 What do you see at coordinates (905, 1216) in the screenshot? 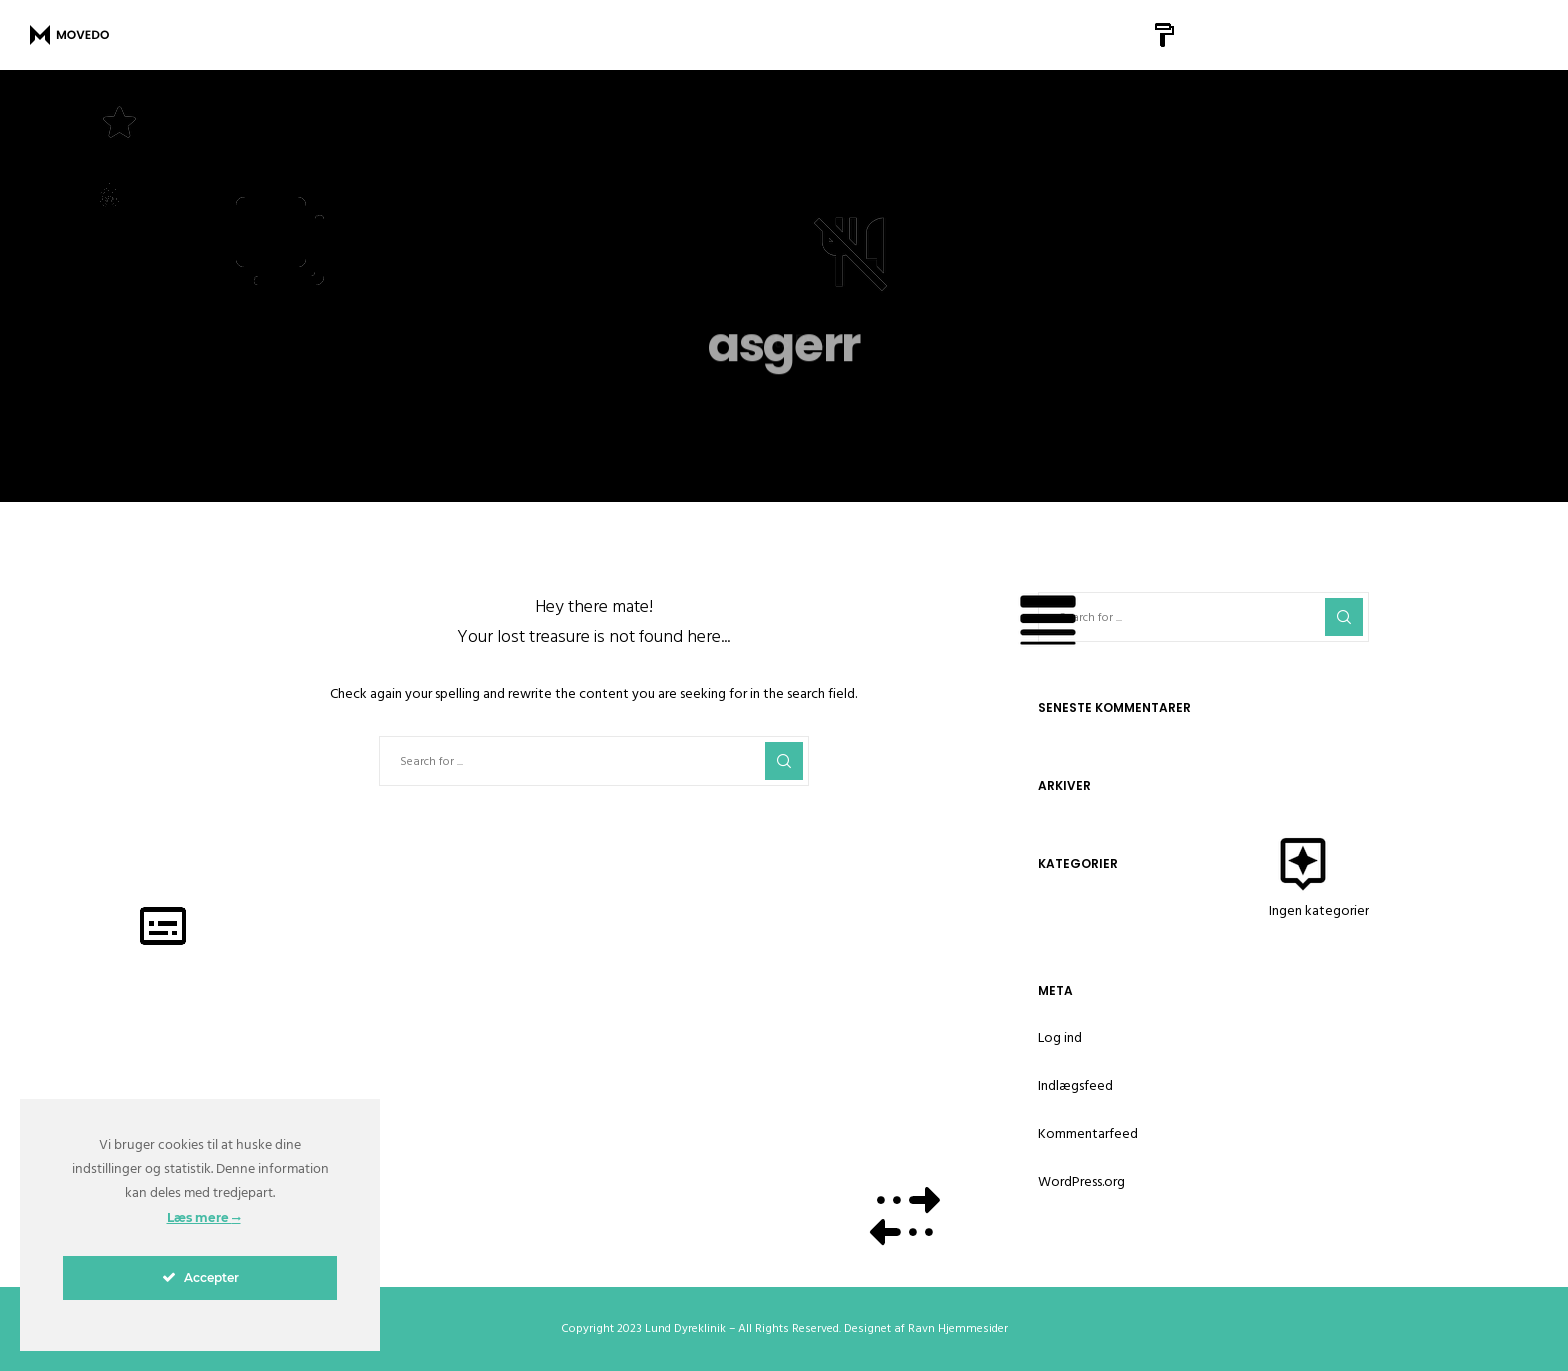
I see `view multiple stops on a route` at bounding box center [905, 1216].